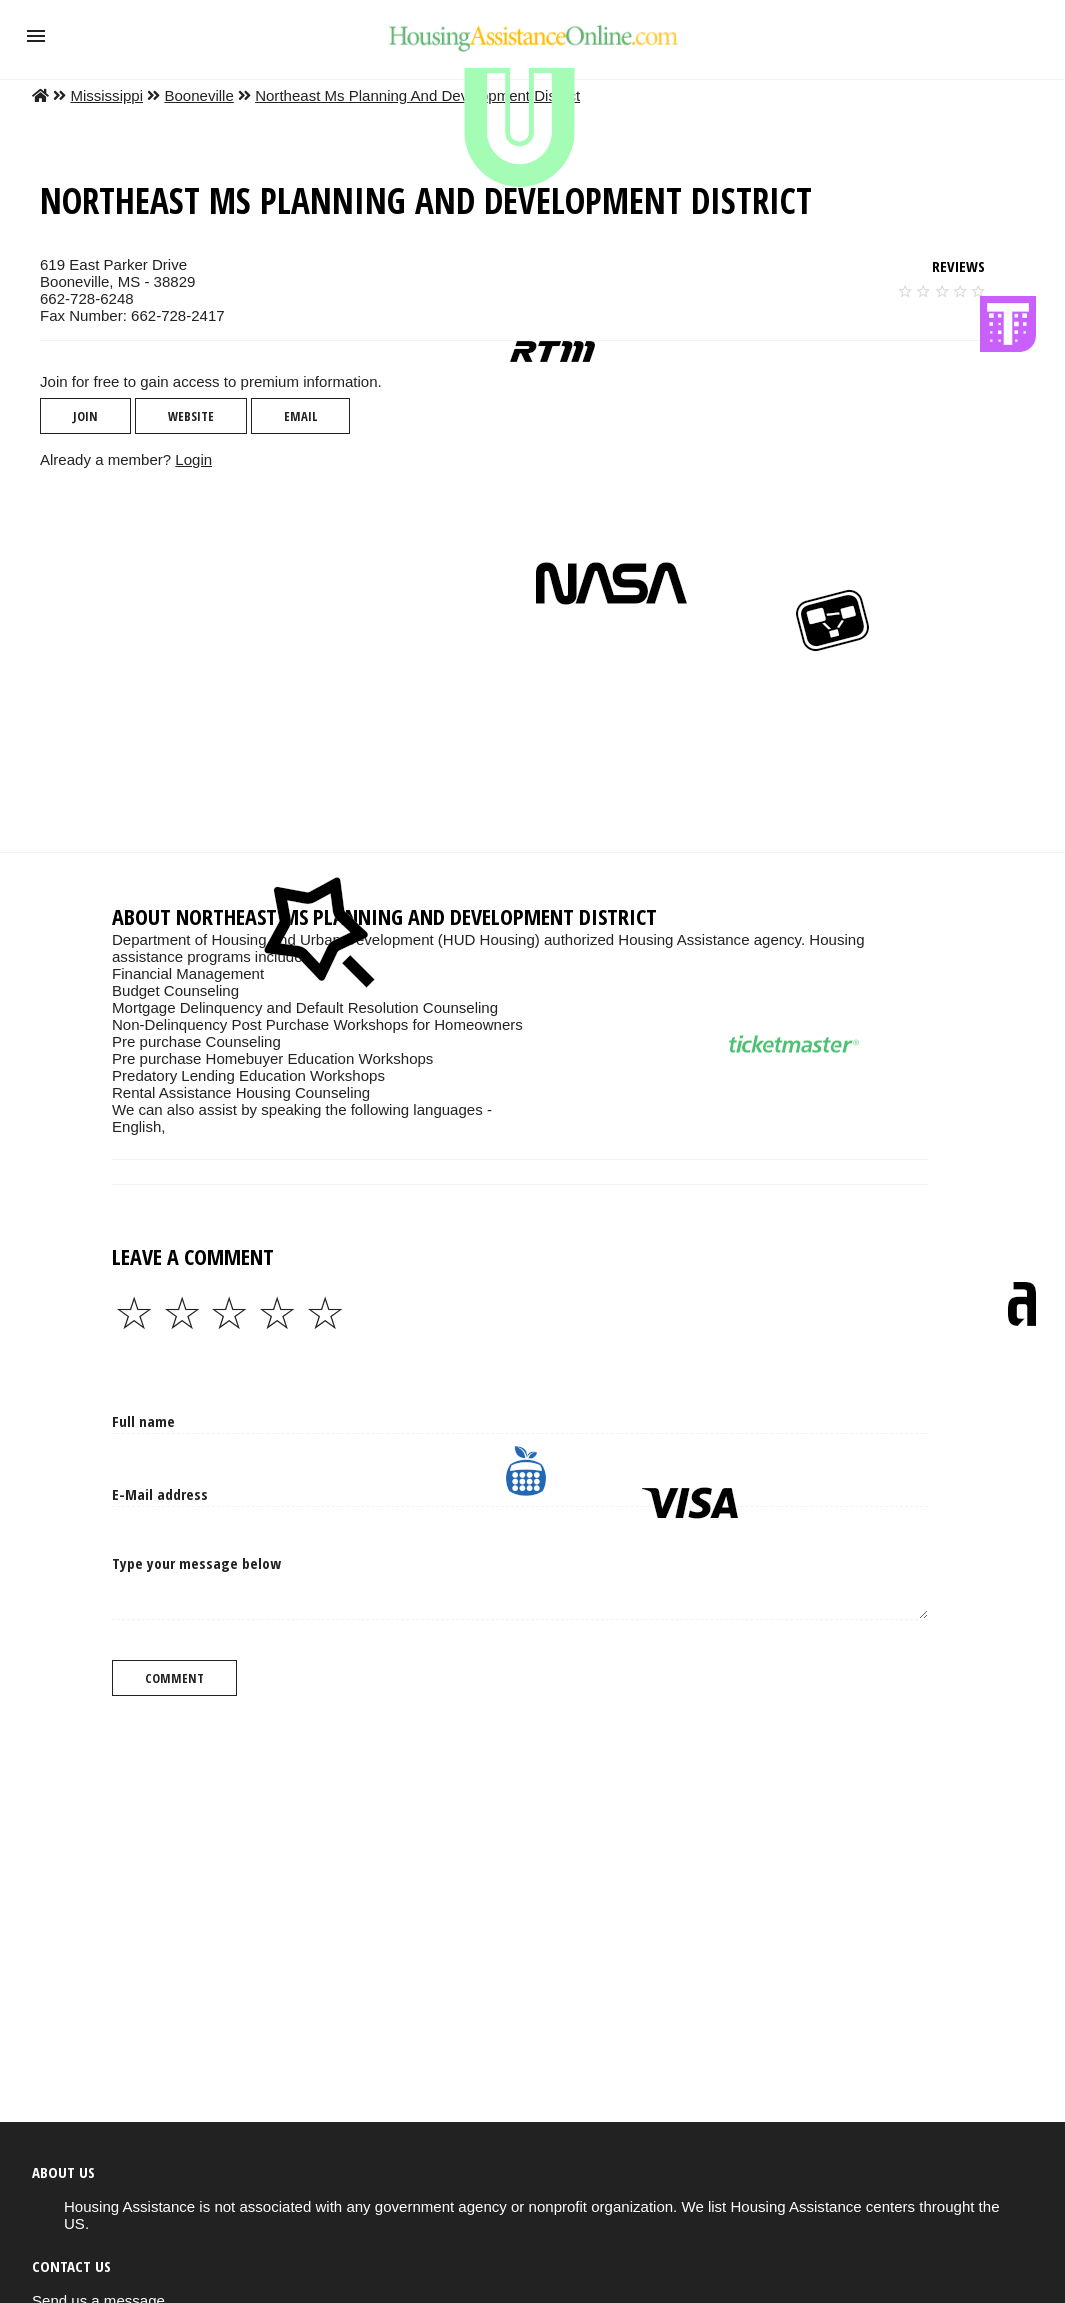 This screenshot has height=2303, width=1065. What do you see at coordinates (611, 583) in the screenshot?
I see `NASA official app or website link` at bounding box center [611, 583].